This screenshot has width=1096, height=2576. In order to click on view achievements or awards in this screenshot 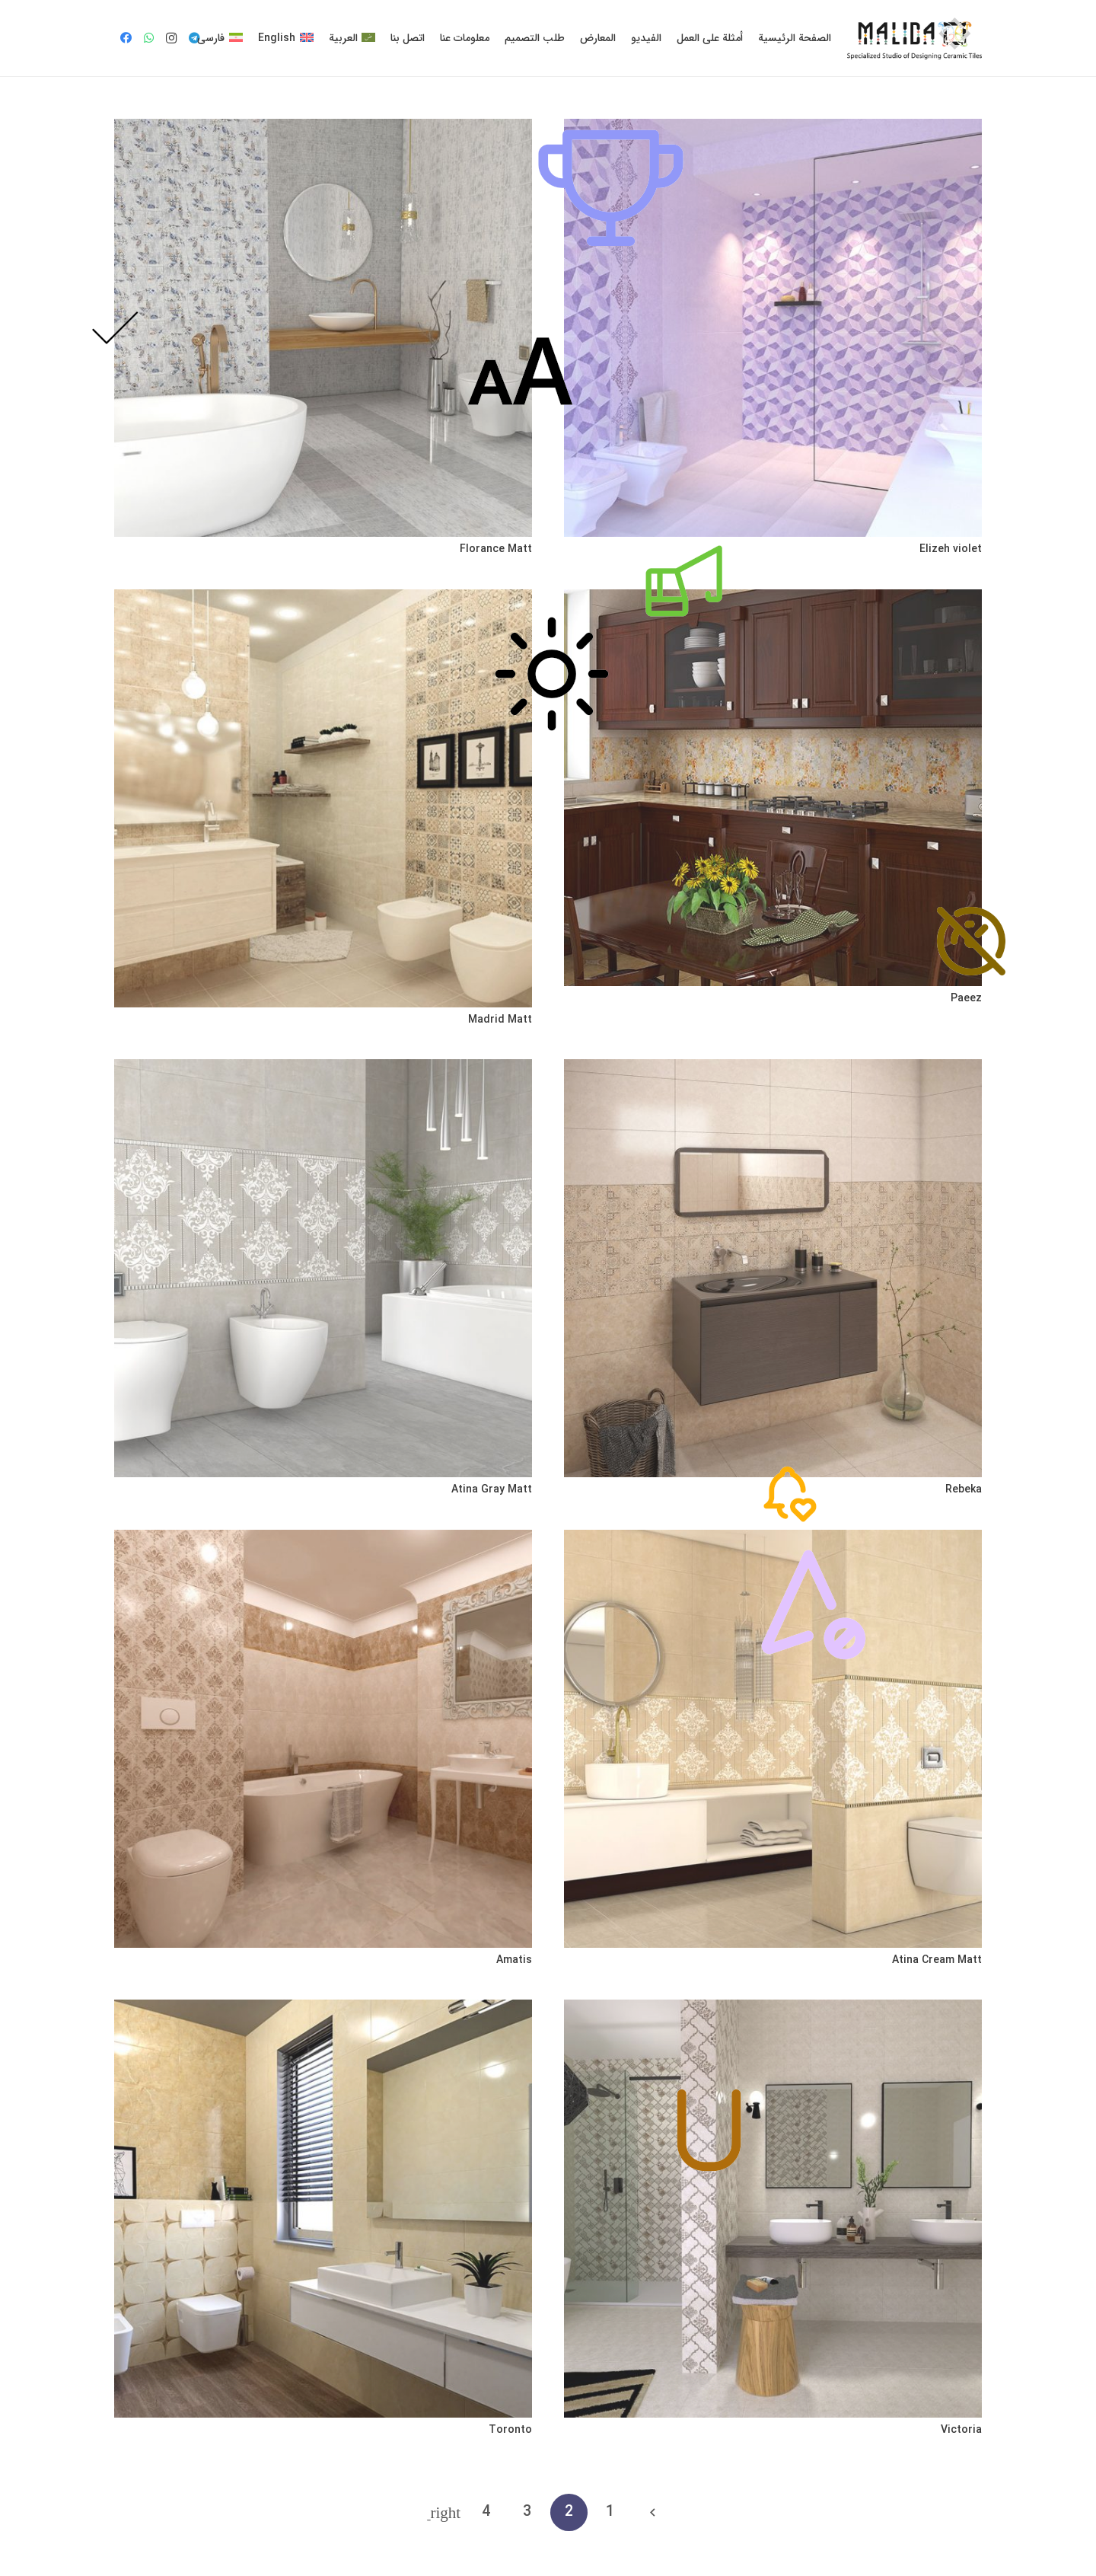, I will do `click(610, 183)`.